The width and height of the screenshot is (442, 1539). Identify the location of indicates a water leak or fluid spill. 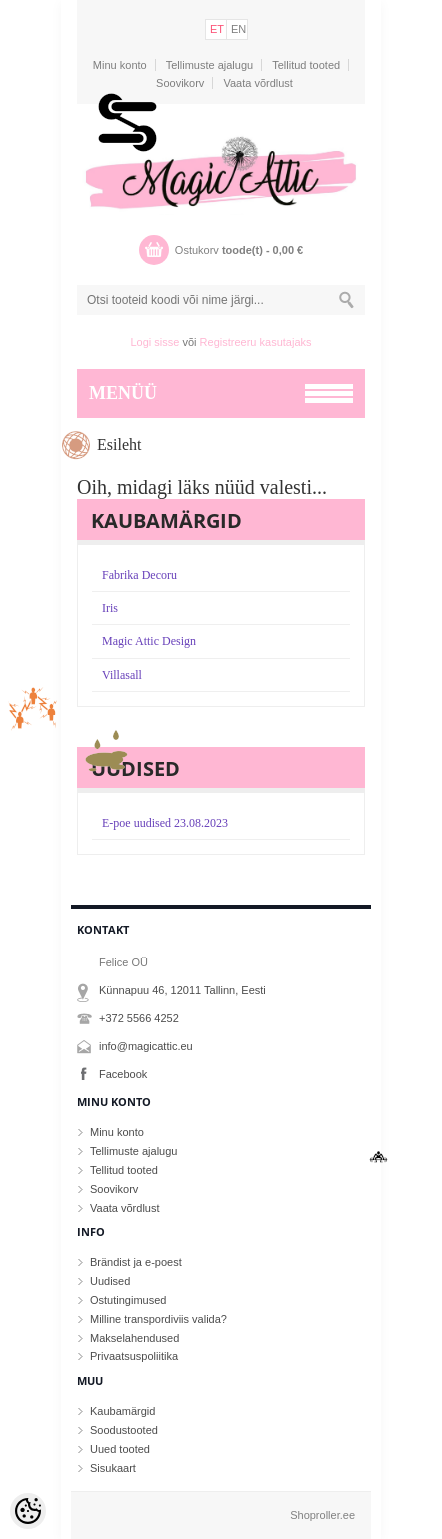
(106, 750).